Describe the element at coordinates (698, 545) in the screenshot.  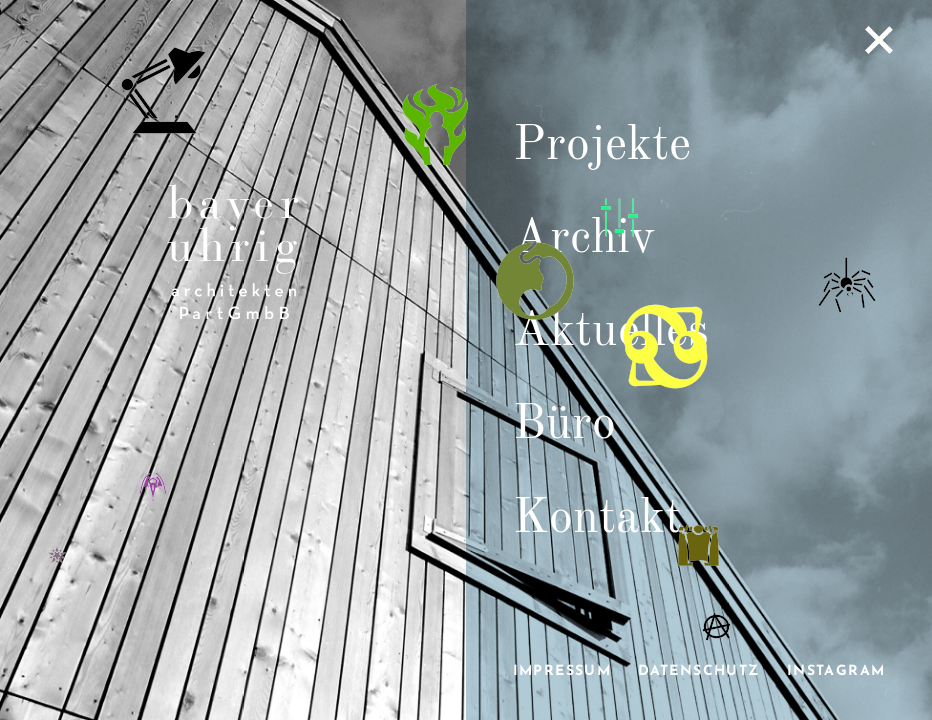
I see `equip basic armor or clothing item` at that location.